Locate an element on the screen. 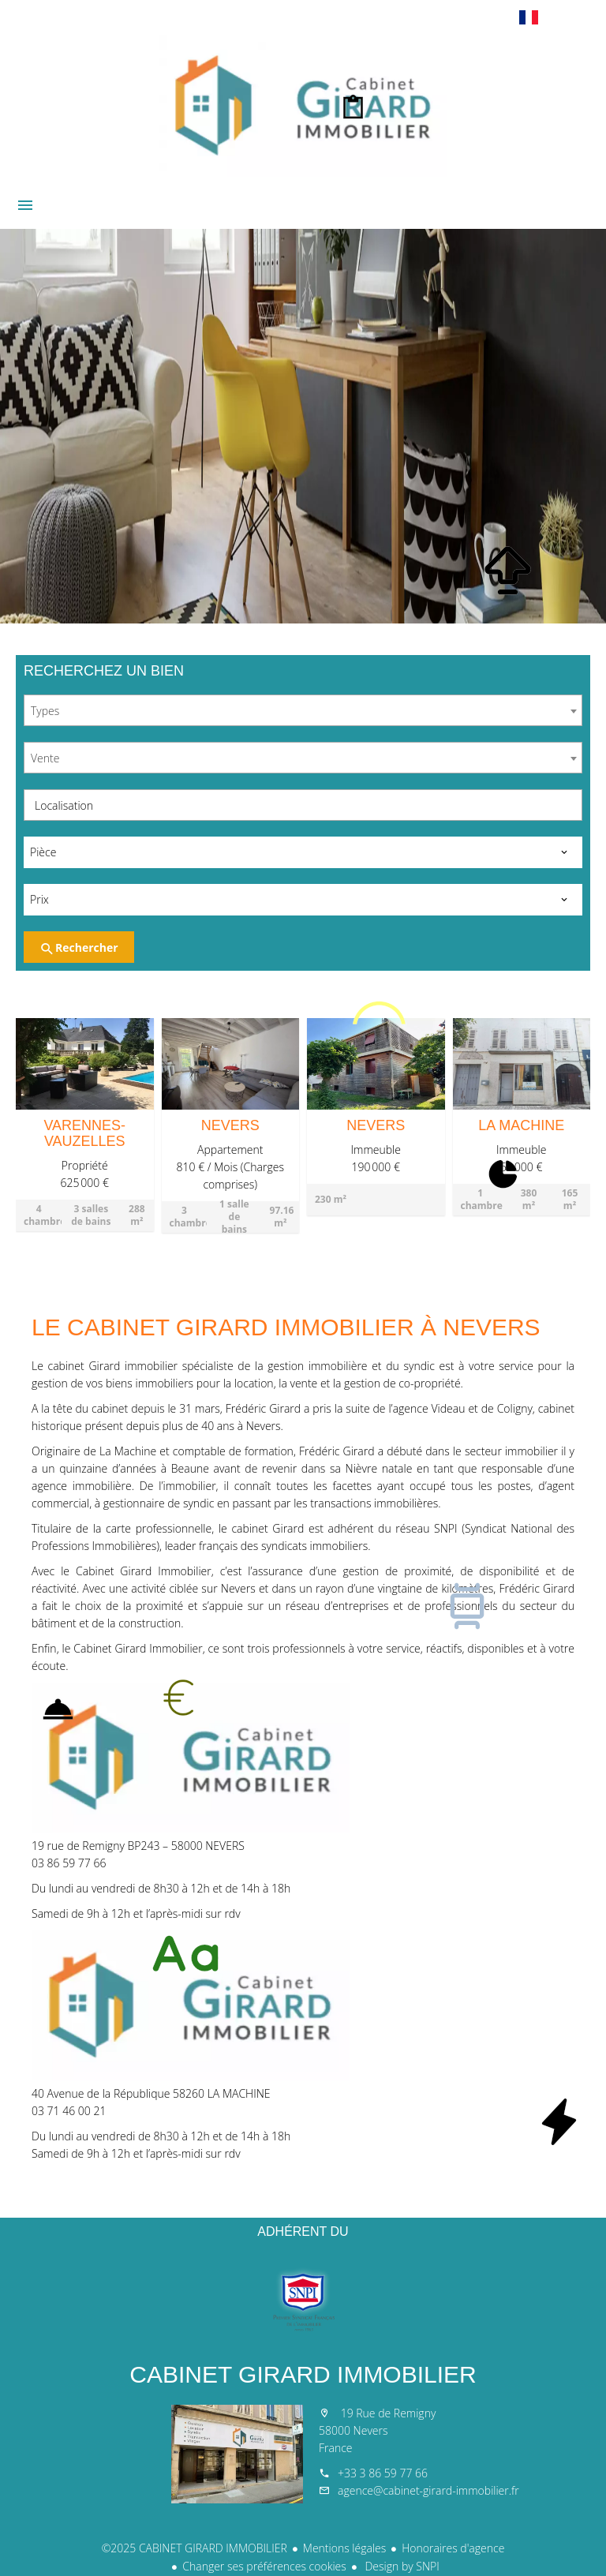 Image resolution: width=606 pixels, height=2576 pixels. scroll through a vertical carousel is located at coordinates (467, 1606).